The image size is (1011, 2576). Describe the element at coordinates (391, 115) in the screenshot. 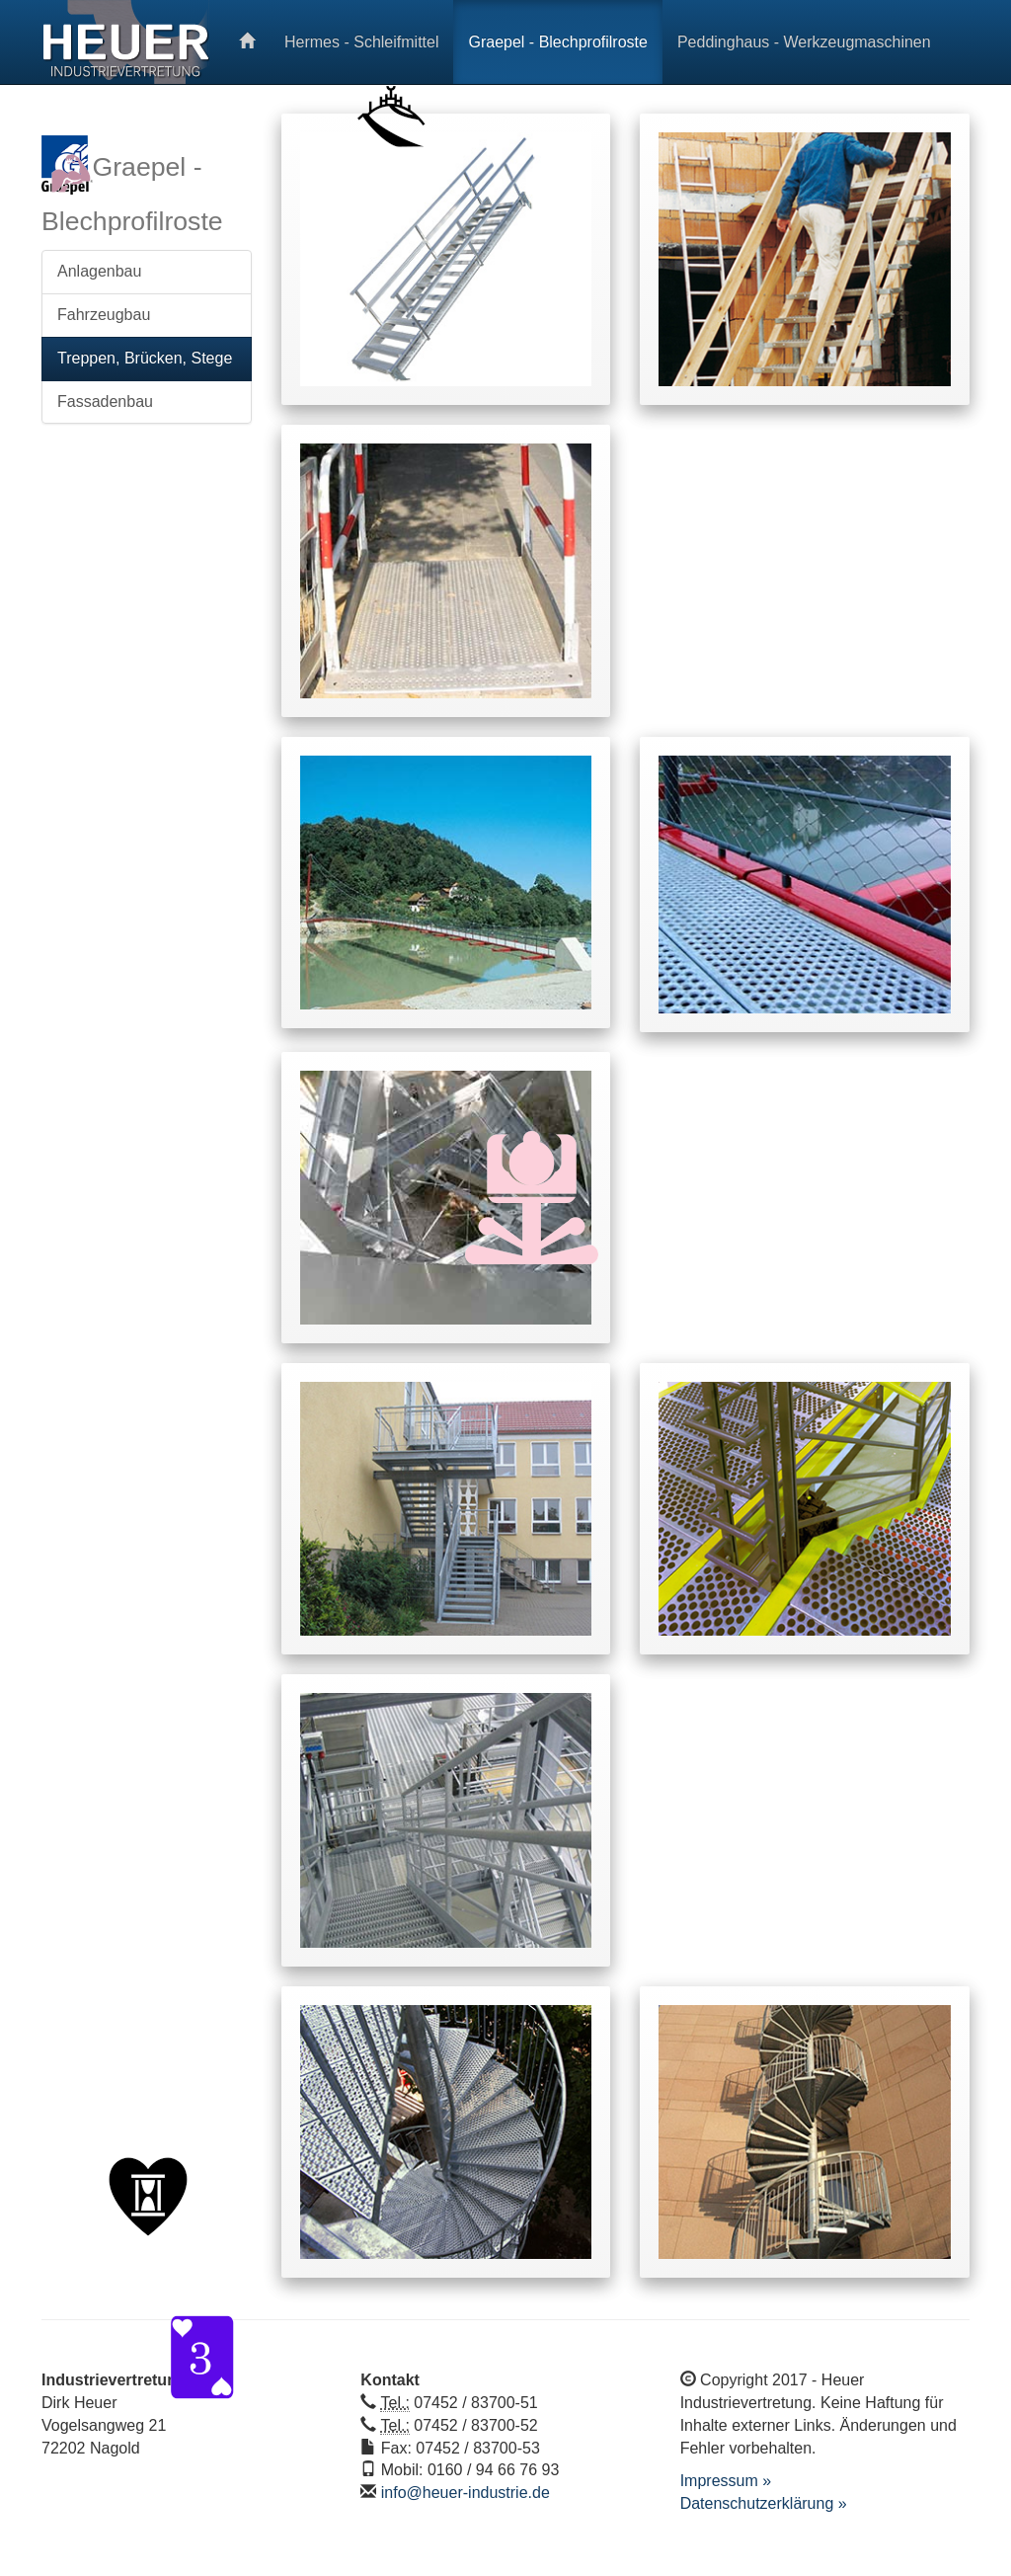

I see `view fortified settlement or stronghold location` at that location.